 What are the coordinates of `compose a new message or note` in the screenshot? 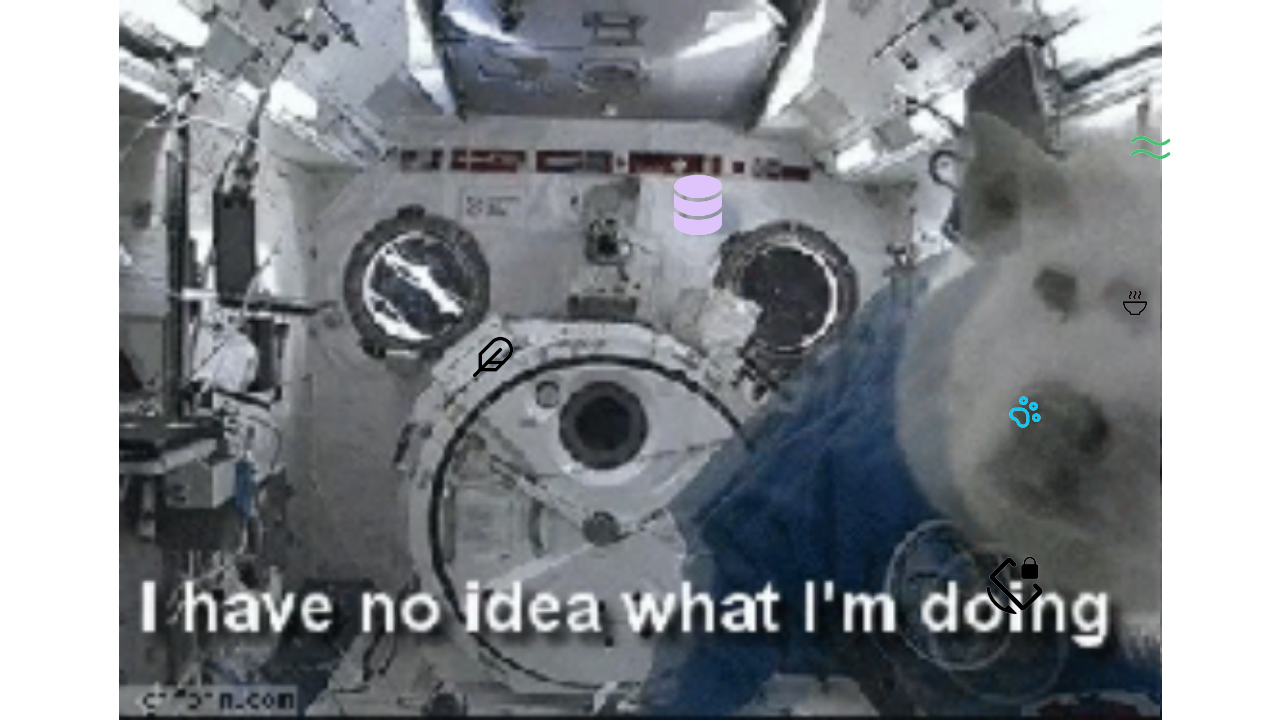 It's located at (493, 357).